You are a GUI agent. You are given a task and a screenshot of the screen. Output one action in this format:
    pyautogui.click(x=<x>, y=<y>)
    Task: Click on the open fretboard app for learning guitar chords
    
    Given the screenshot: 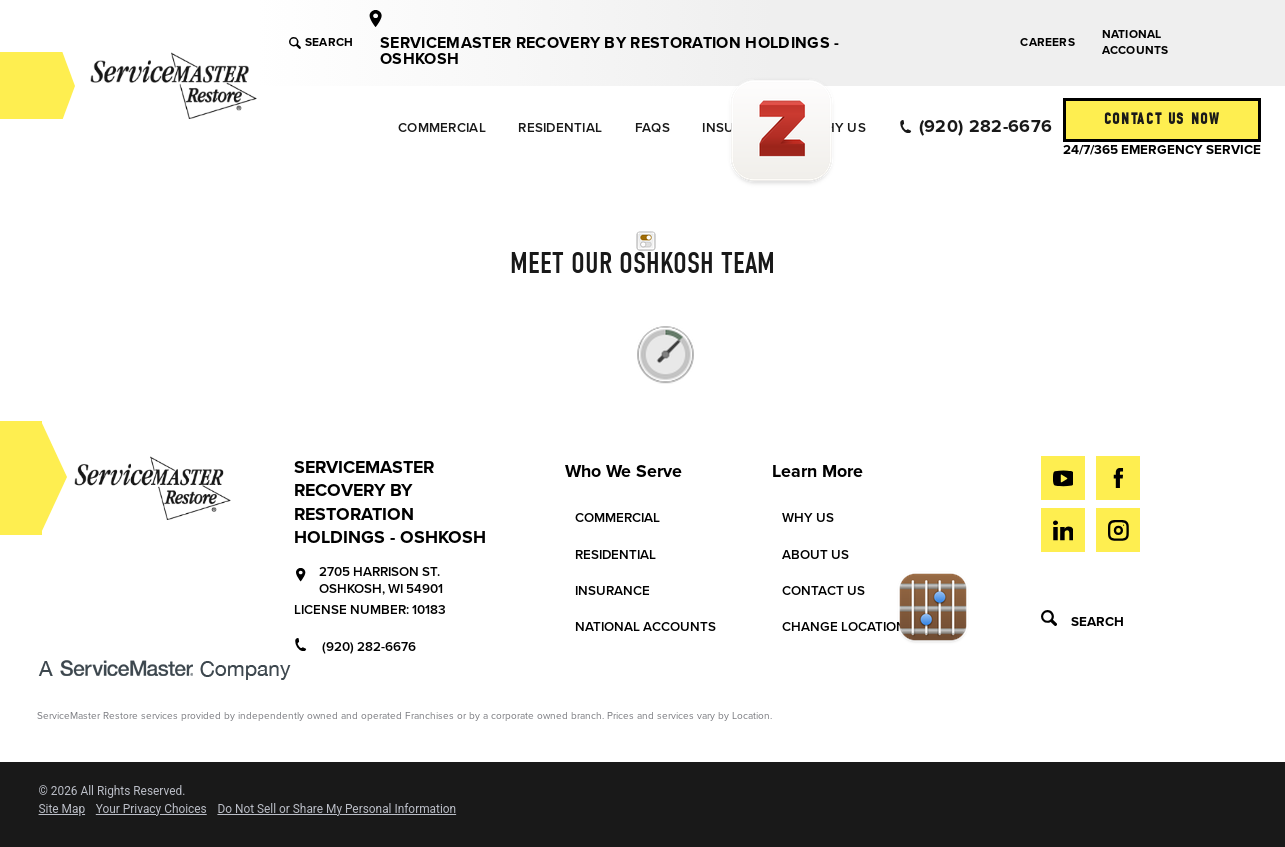 What is the action you would take?
    pyautogui.click(x=933, y=607)
    